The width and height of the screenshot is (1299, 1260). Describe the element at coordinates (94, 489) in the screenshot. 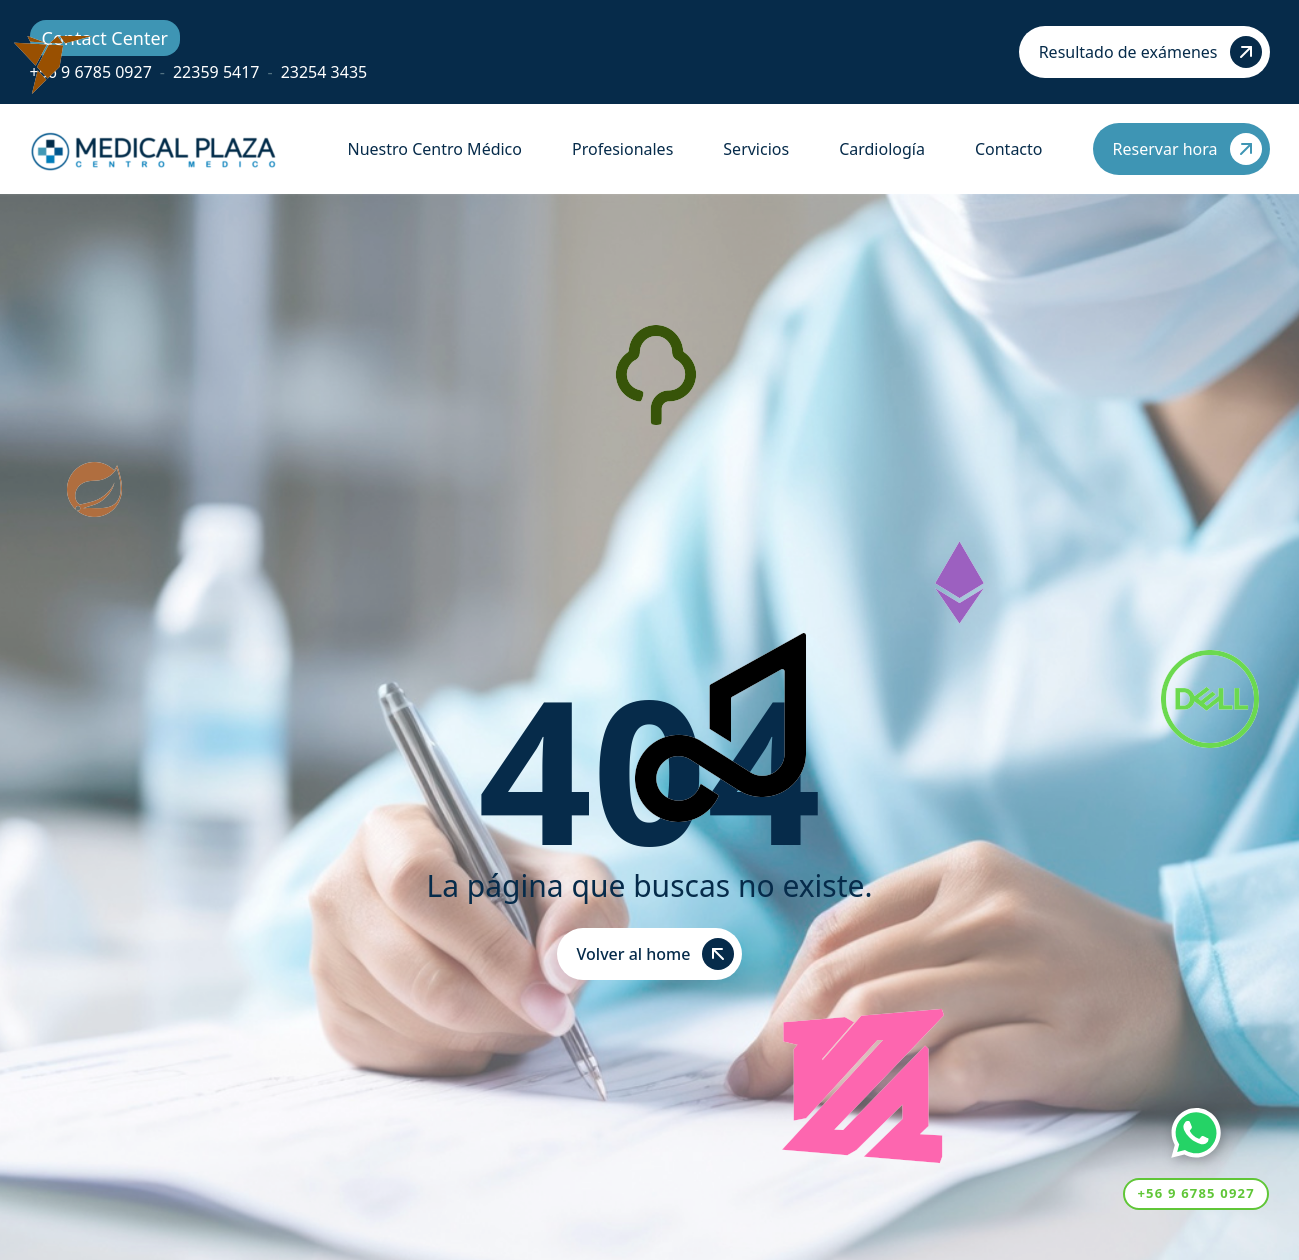

I see `spring framework logo` at that location.